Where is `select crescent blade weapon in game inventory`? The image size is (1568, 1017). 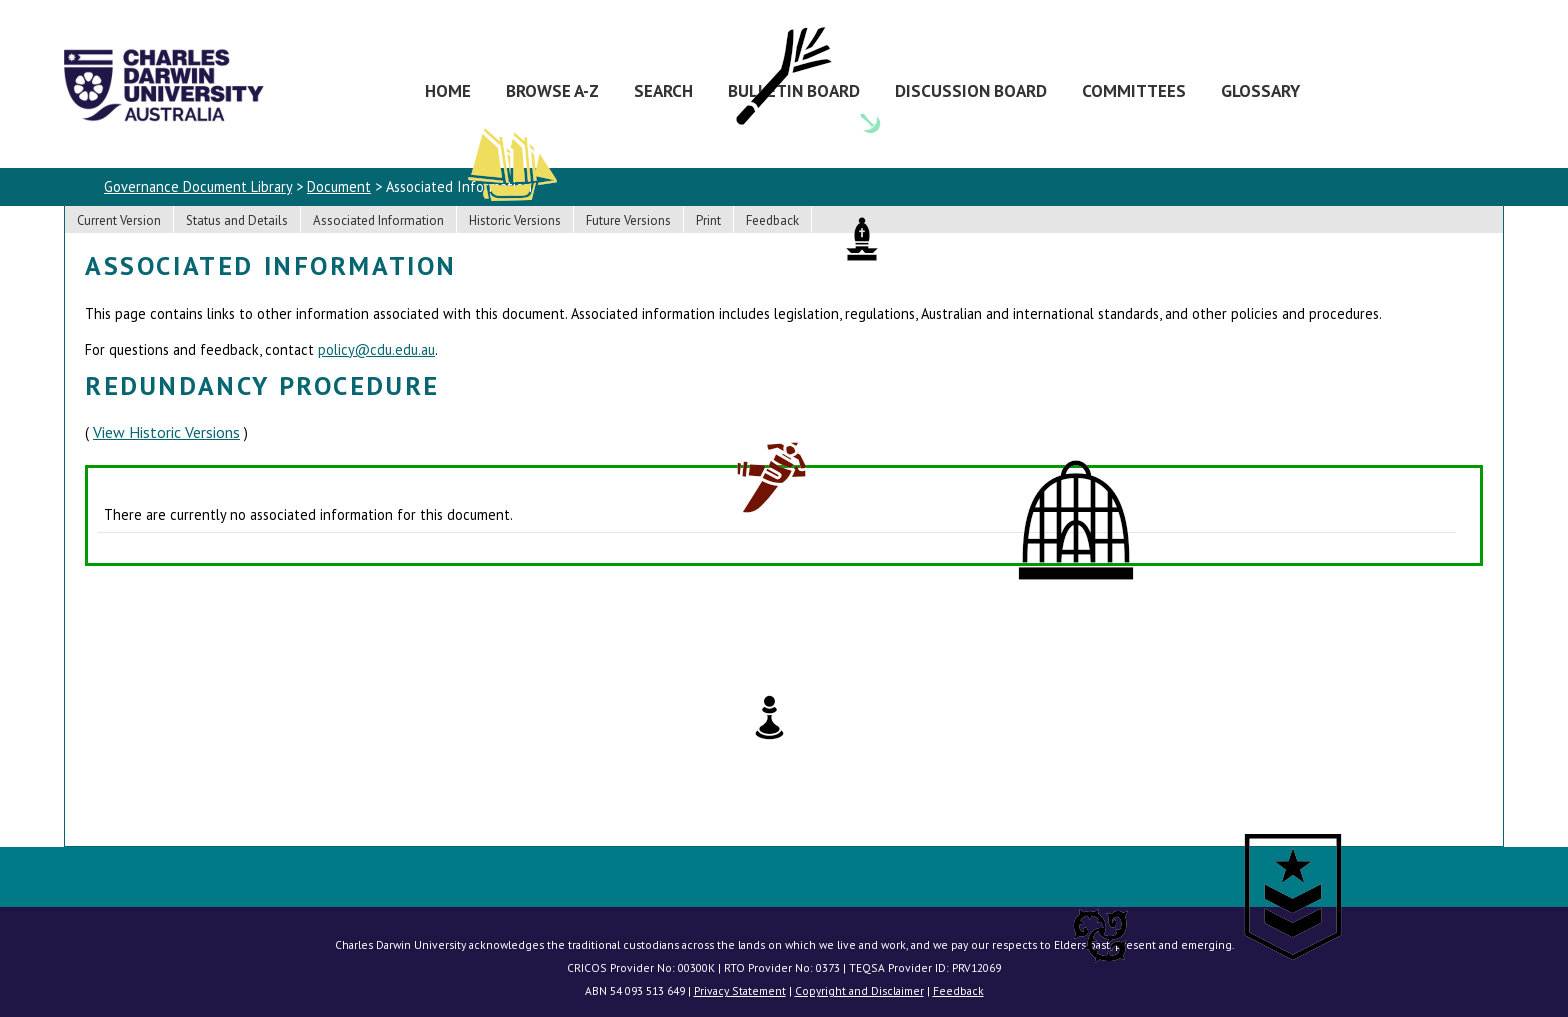 select crescent blade weapon in game inventory is located at coordinates (870, 123).